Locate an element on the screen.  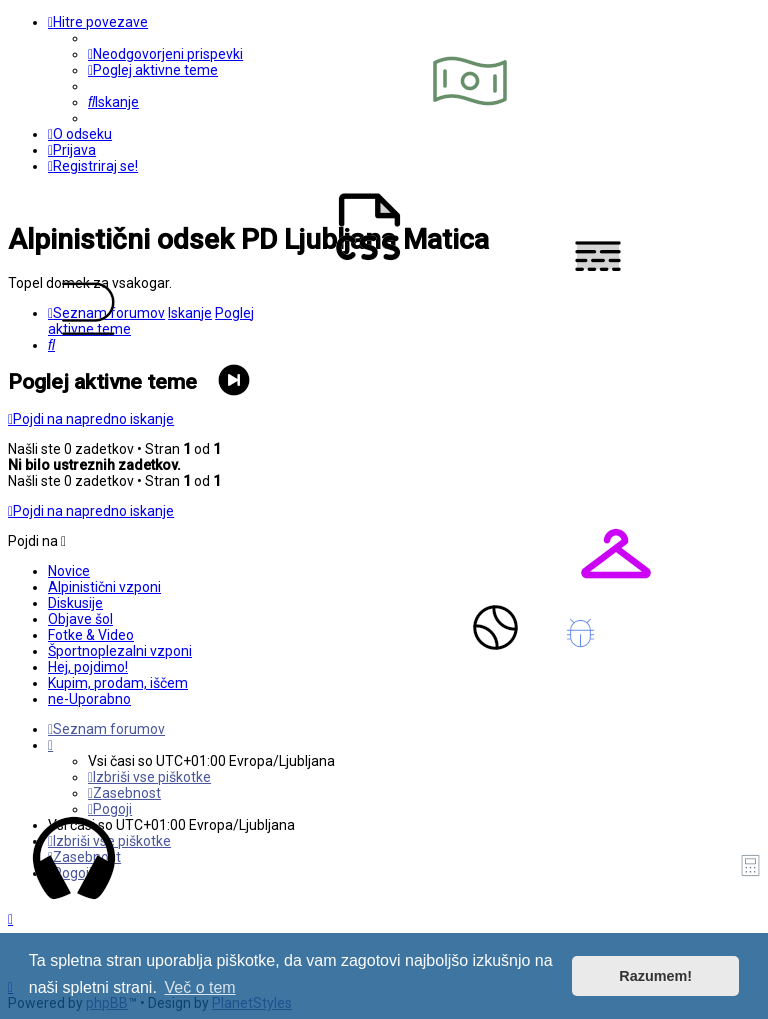
indicates a superset relationship in mathematical notation is located at coordinates (87, 310).